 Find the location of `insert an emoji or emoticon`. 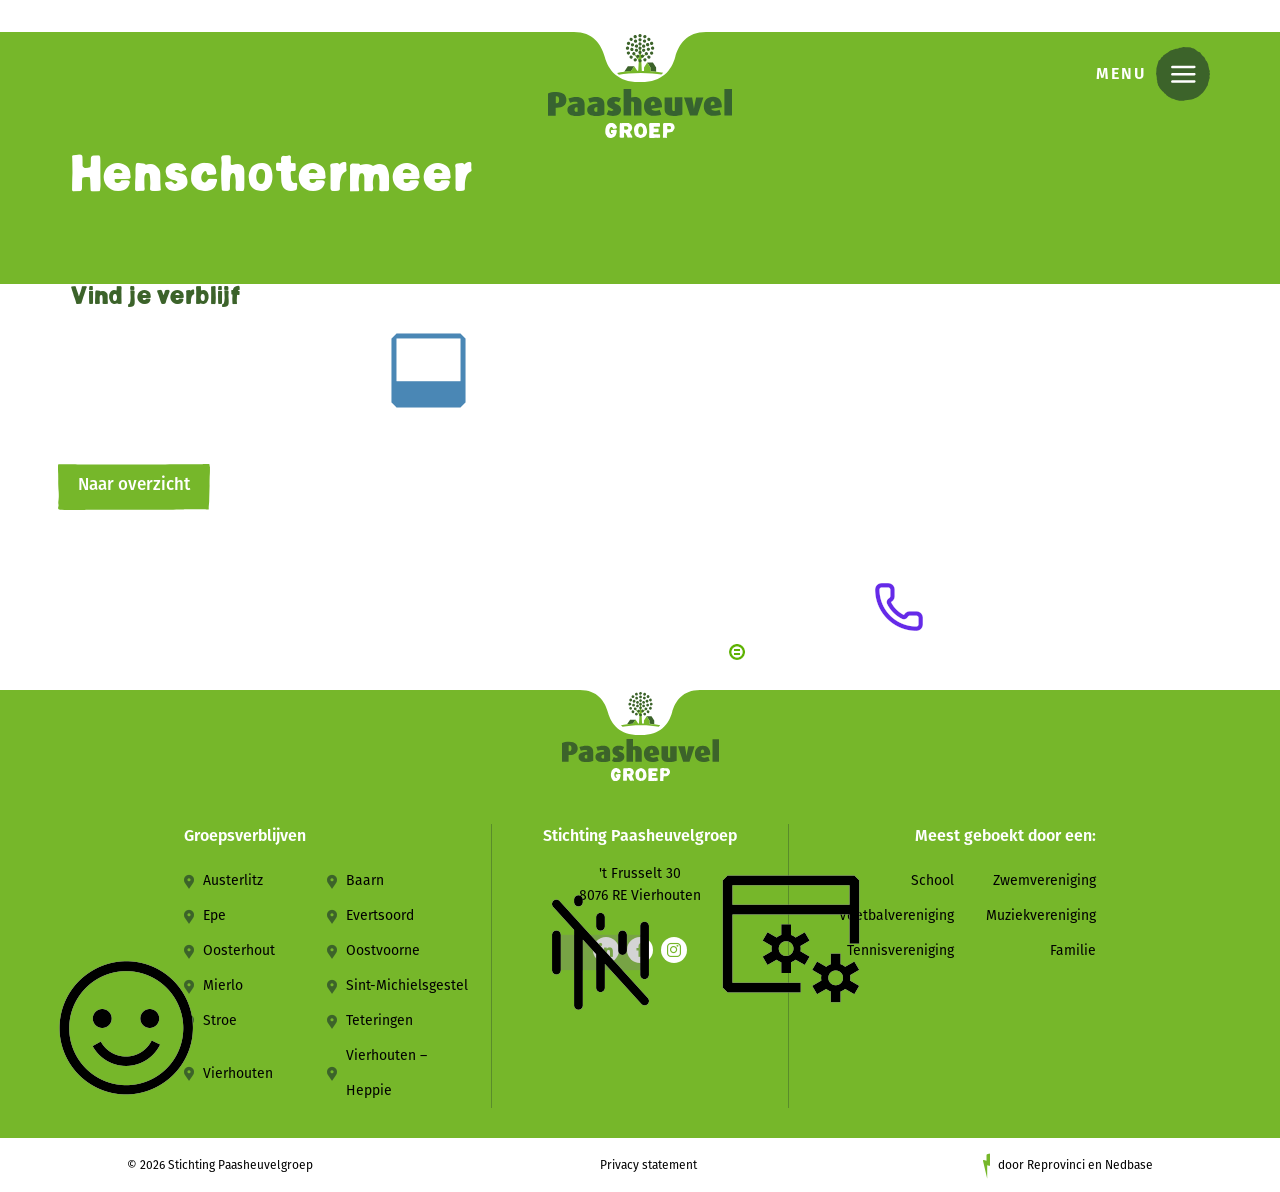

insert an emoji or emoticon is located at coordinates (126, 1028).